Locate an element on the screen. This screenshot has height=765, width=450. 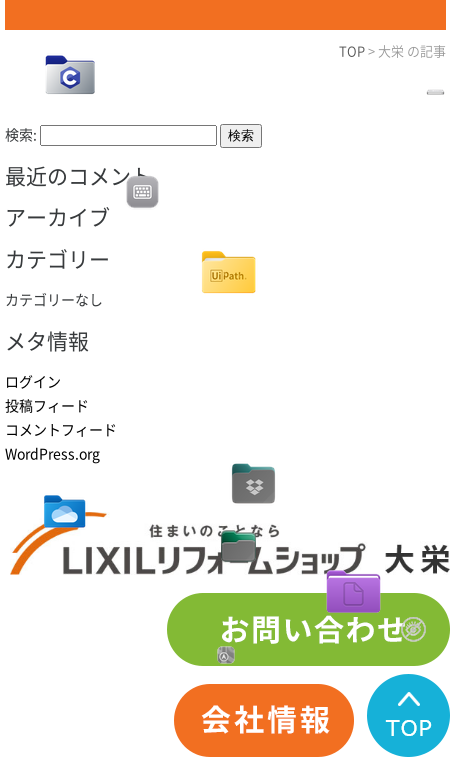
indicates private browsing mode is active is located at coordinates (413, 629).